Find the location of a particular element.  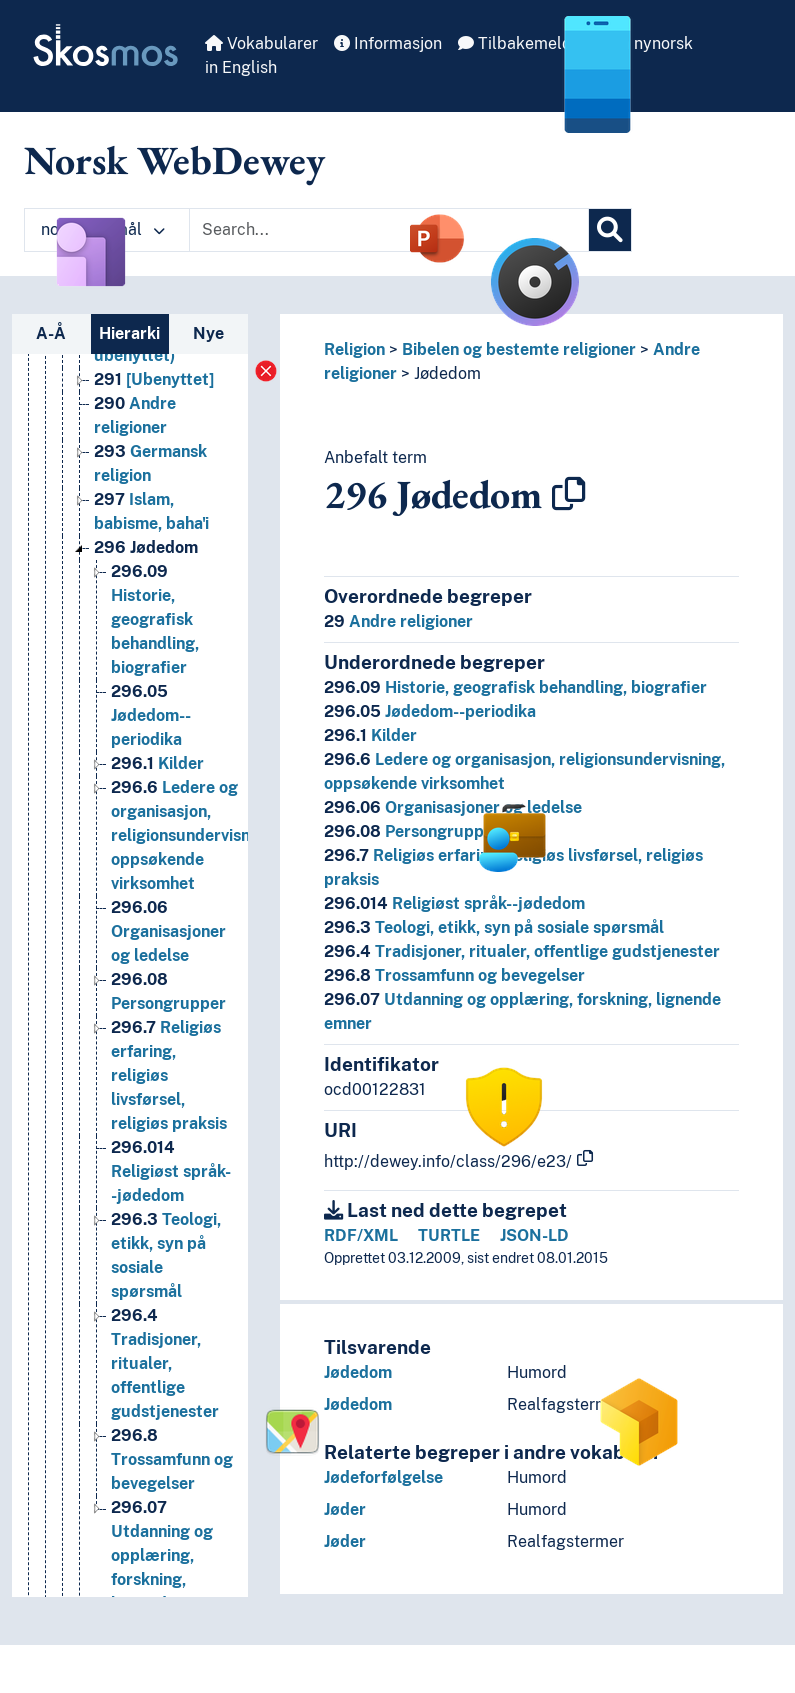

OneDrive sync error or failure is located at coordinates (266, 371).